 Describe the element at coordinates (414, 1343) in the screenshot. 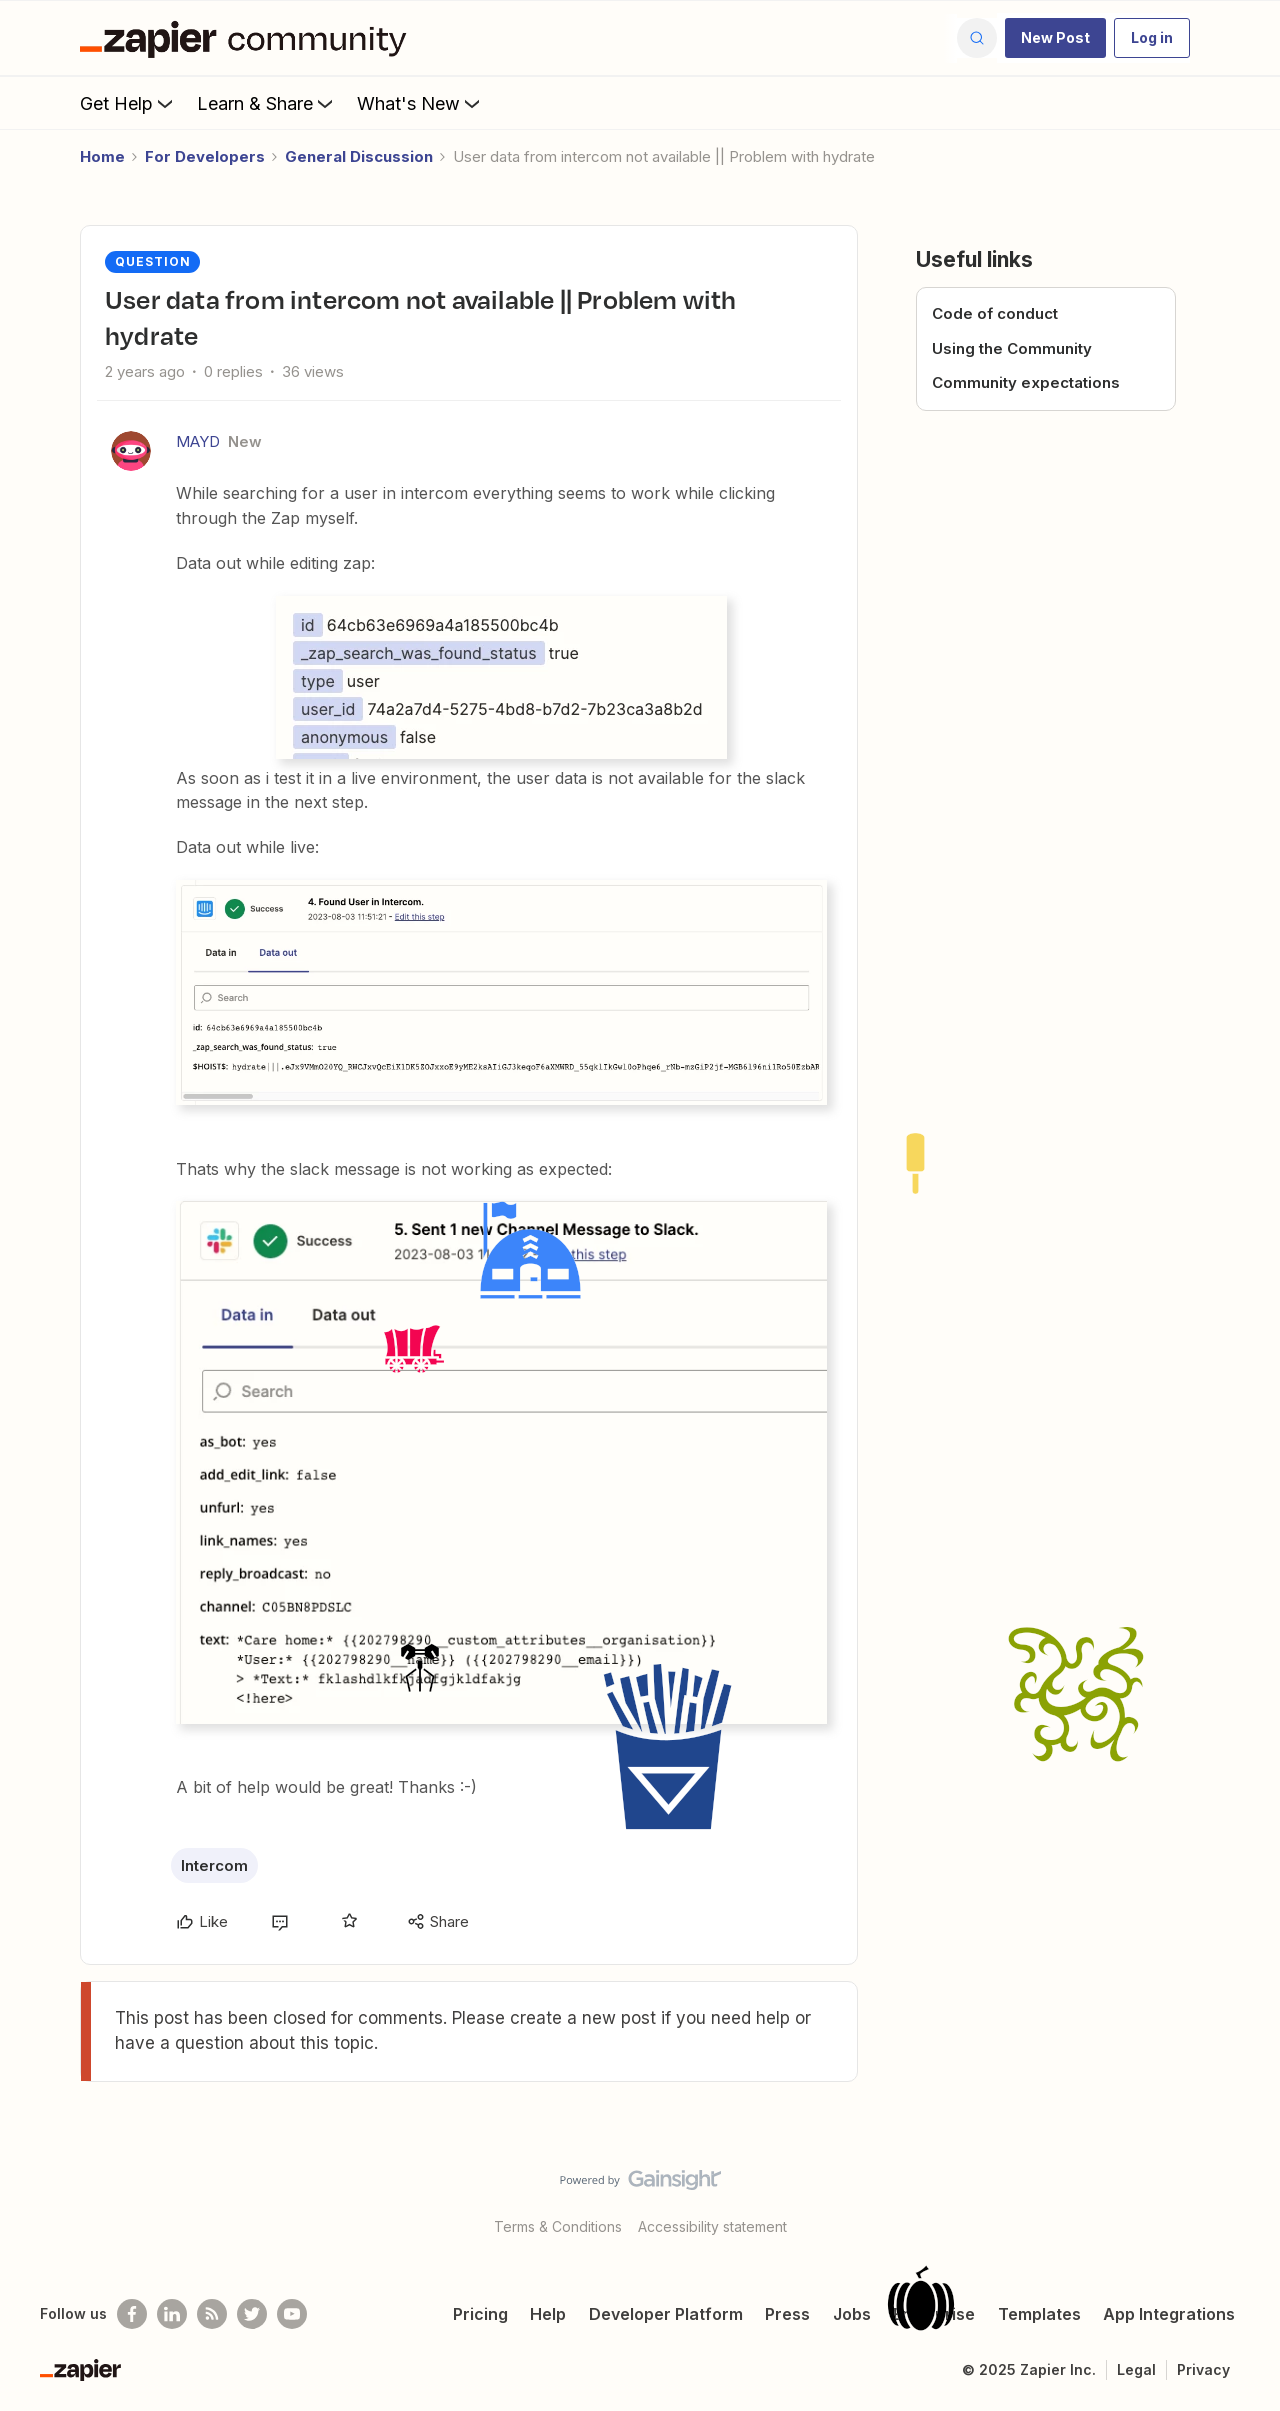

I see `access western or frontier-themed game content` at that location.